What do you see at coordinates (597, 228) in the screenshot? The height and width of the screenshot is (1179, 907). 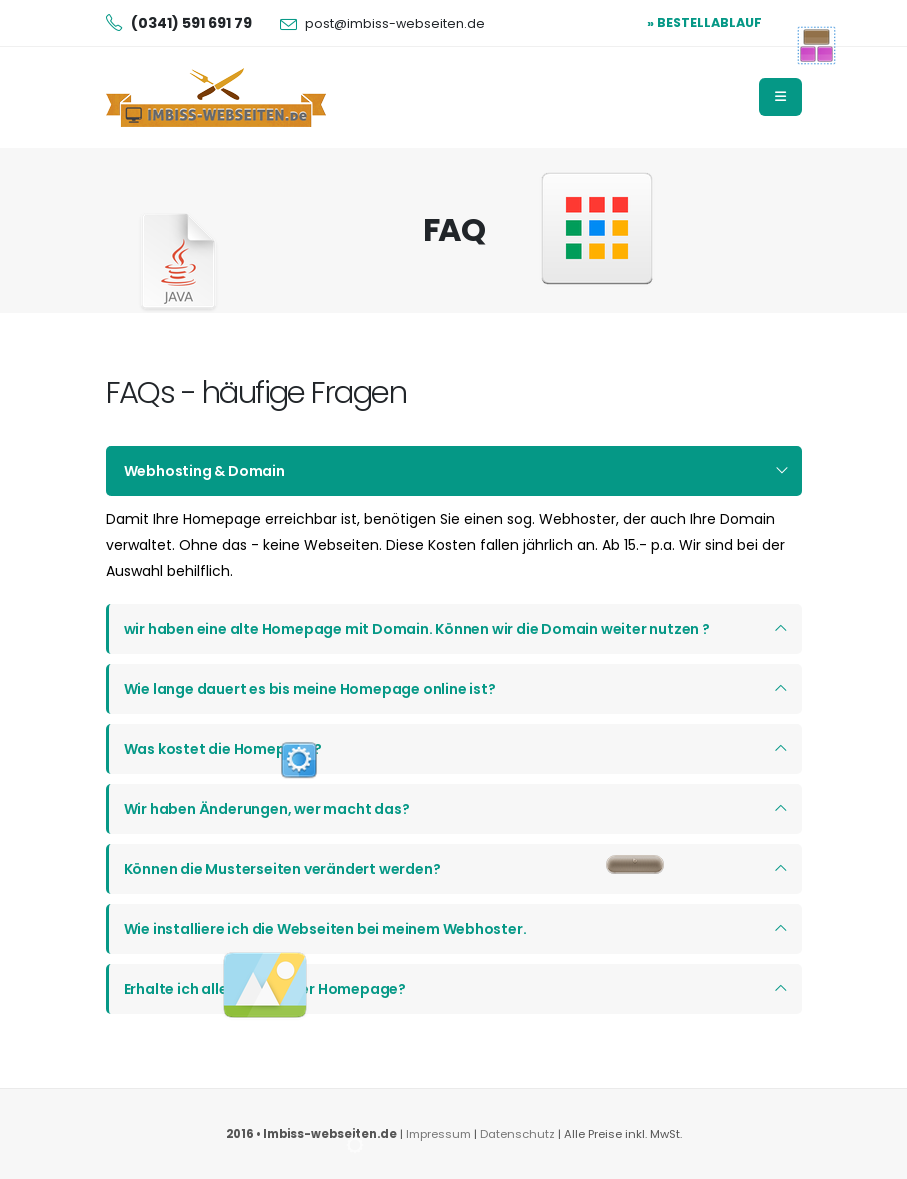 I see `open color palette or theme settings` at bounding box center [597, 228].